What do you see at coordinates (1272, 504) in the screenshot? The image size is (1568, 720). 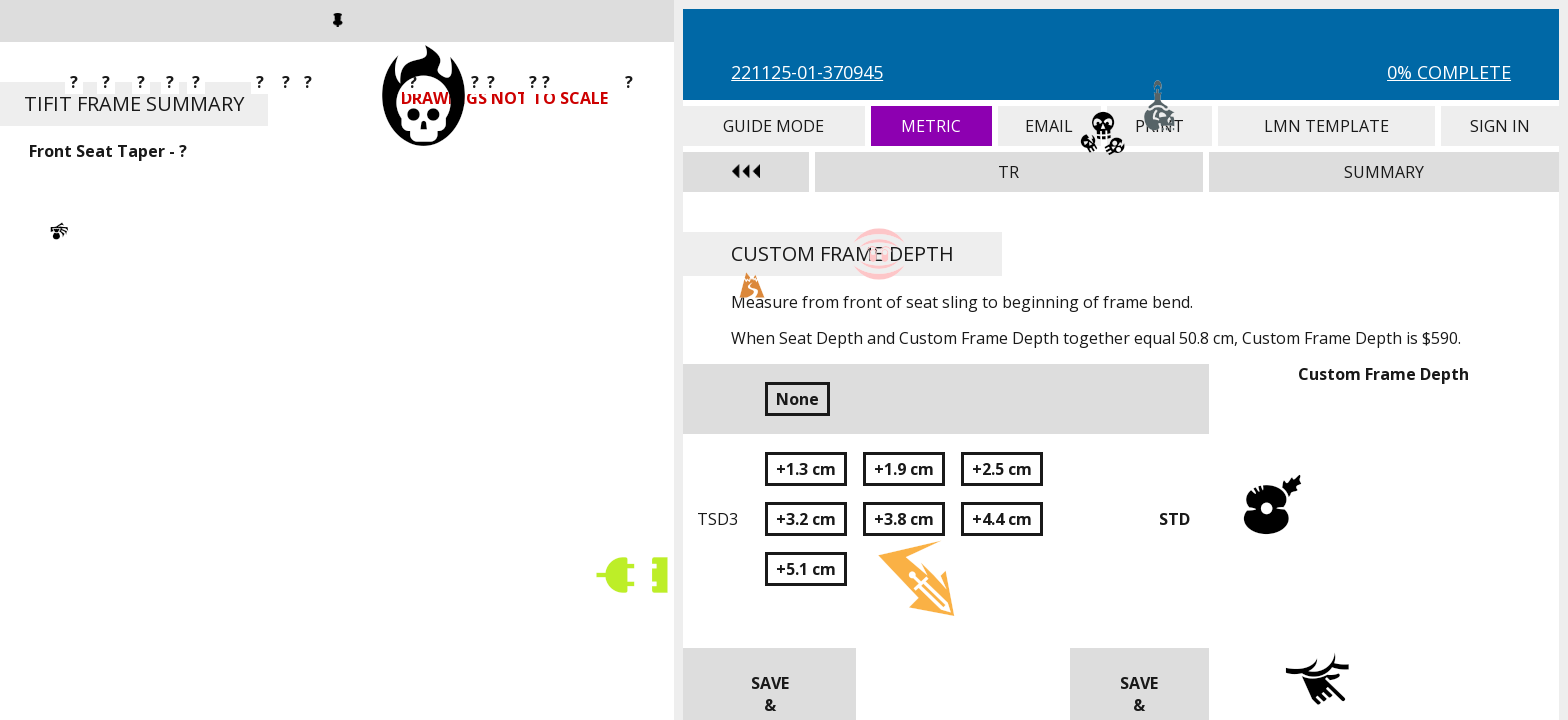 I see `poppy flower icon for remembrance or memorial features` at bounding box center [1272, 504].